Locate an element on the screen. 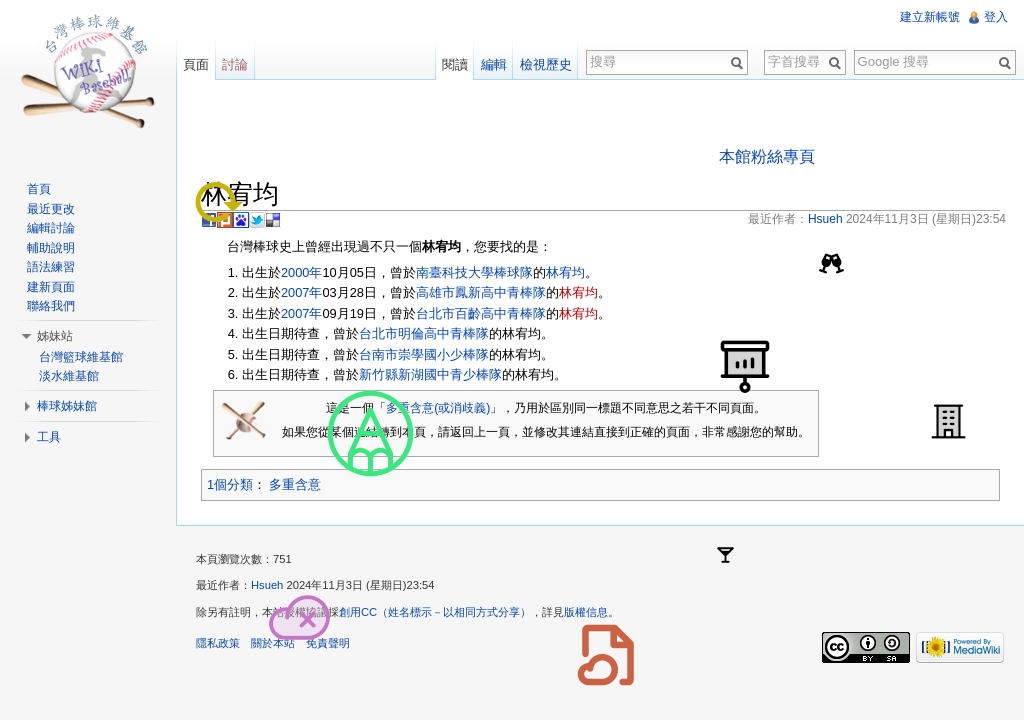  access cloud-stored files is located at coordinates (608, 655).